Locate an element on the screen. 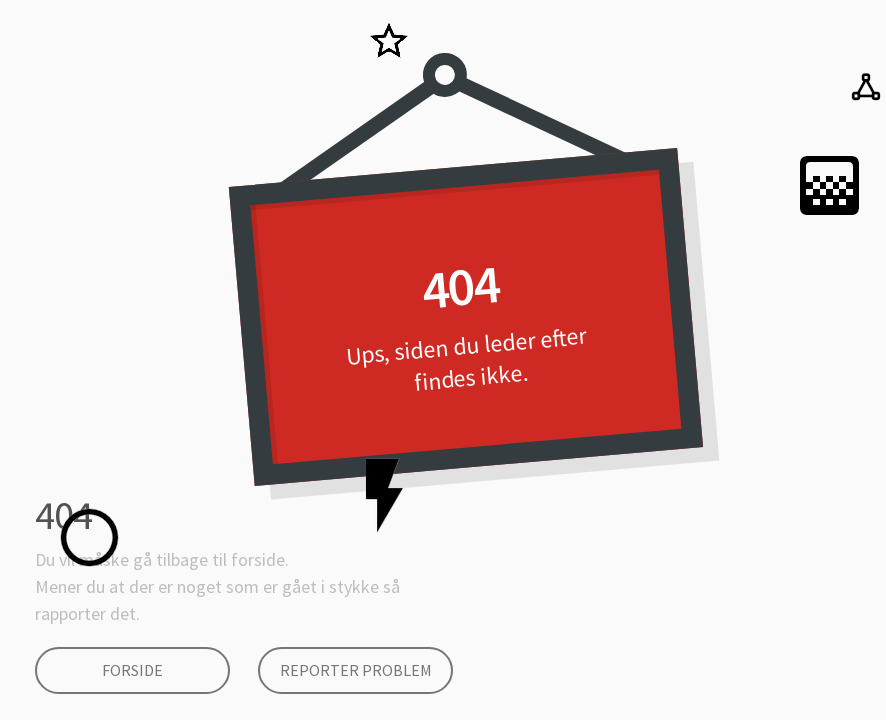 This screenshot has width=886, height=720. create a triangle shape in vector editing mode is located at coordinates (866, 86).